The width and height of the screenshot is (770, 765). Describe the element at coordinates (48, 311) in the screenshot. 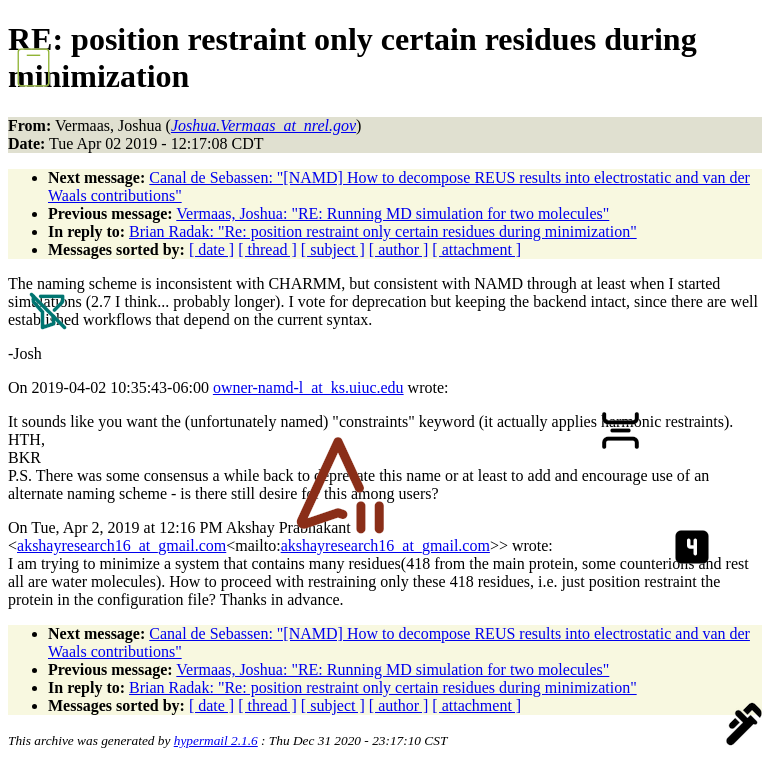

I see `clear all active filters` at that location.